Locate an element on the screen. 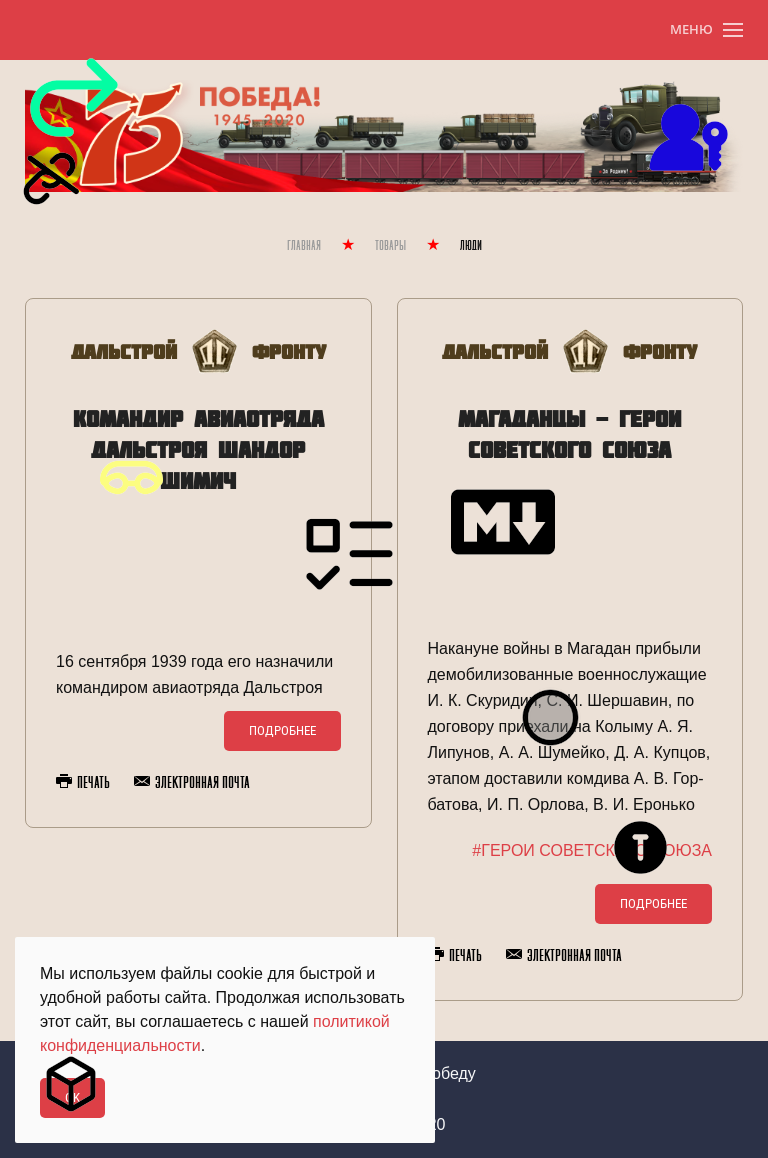 This screenshot has width=768, height=1158. access swimming or diving activity settings is located at coordinates (131, 477).